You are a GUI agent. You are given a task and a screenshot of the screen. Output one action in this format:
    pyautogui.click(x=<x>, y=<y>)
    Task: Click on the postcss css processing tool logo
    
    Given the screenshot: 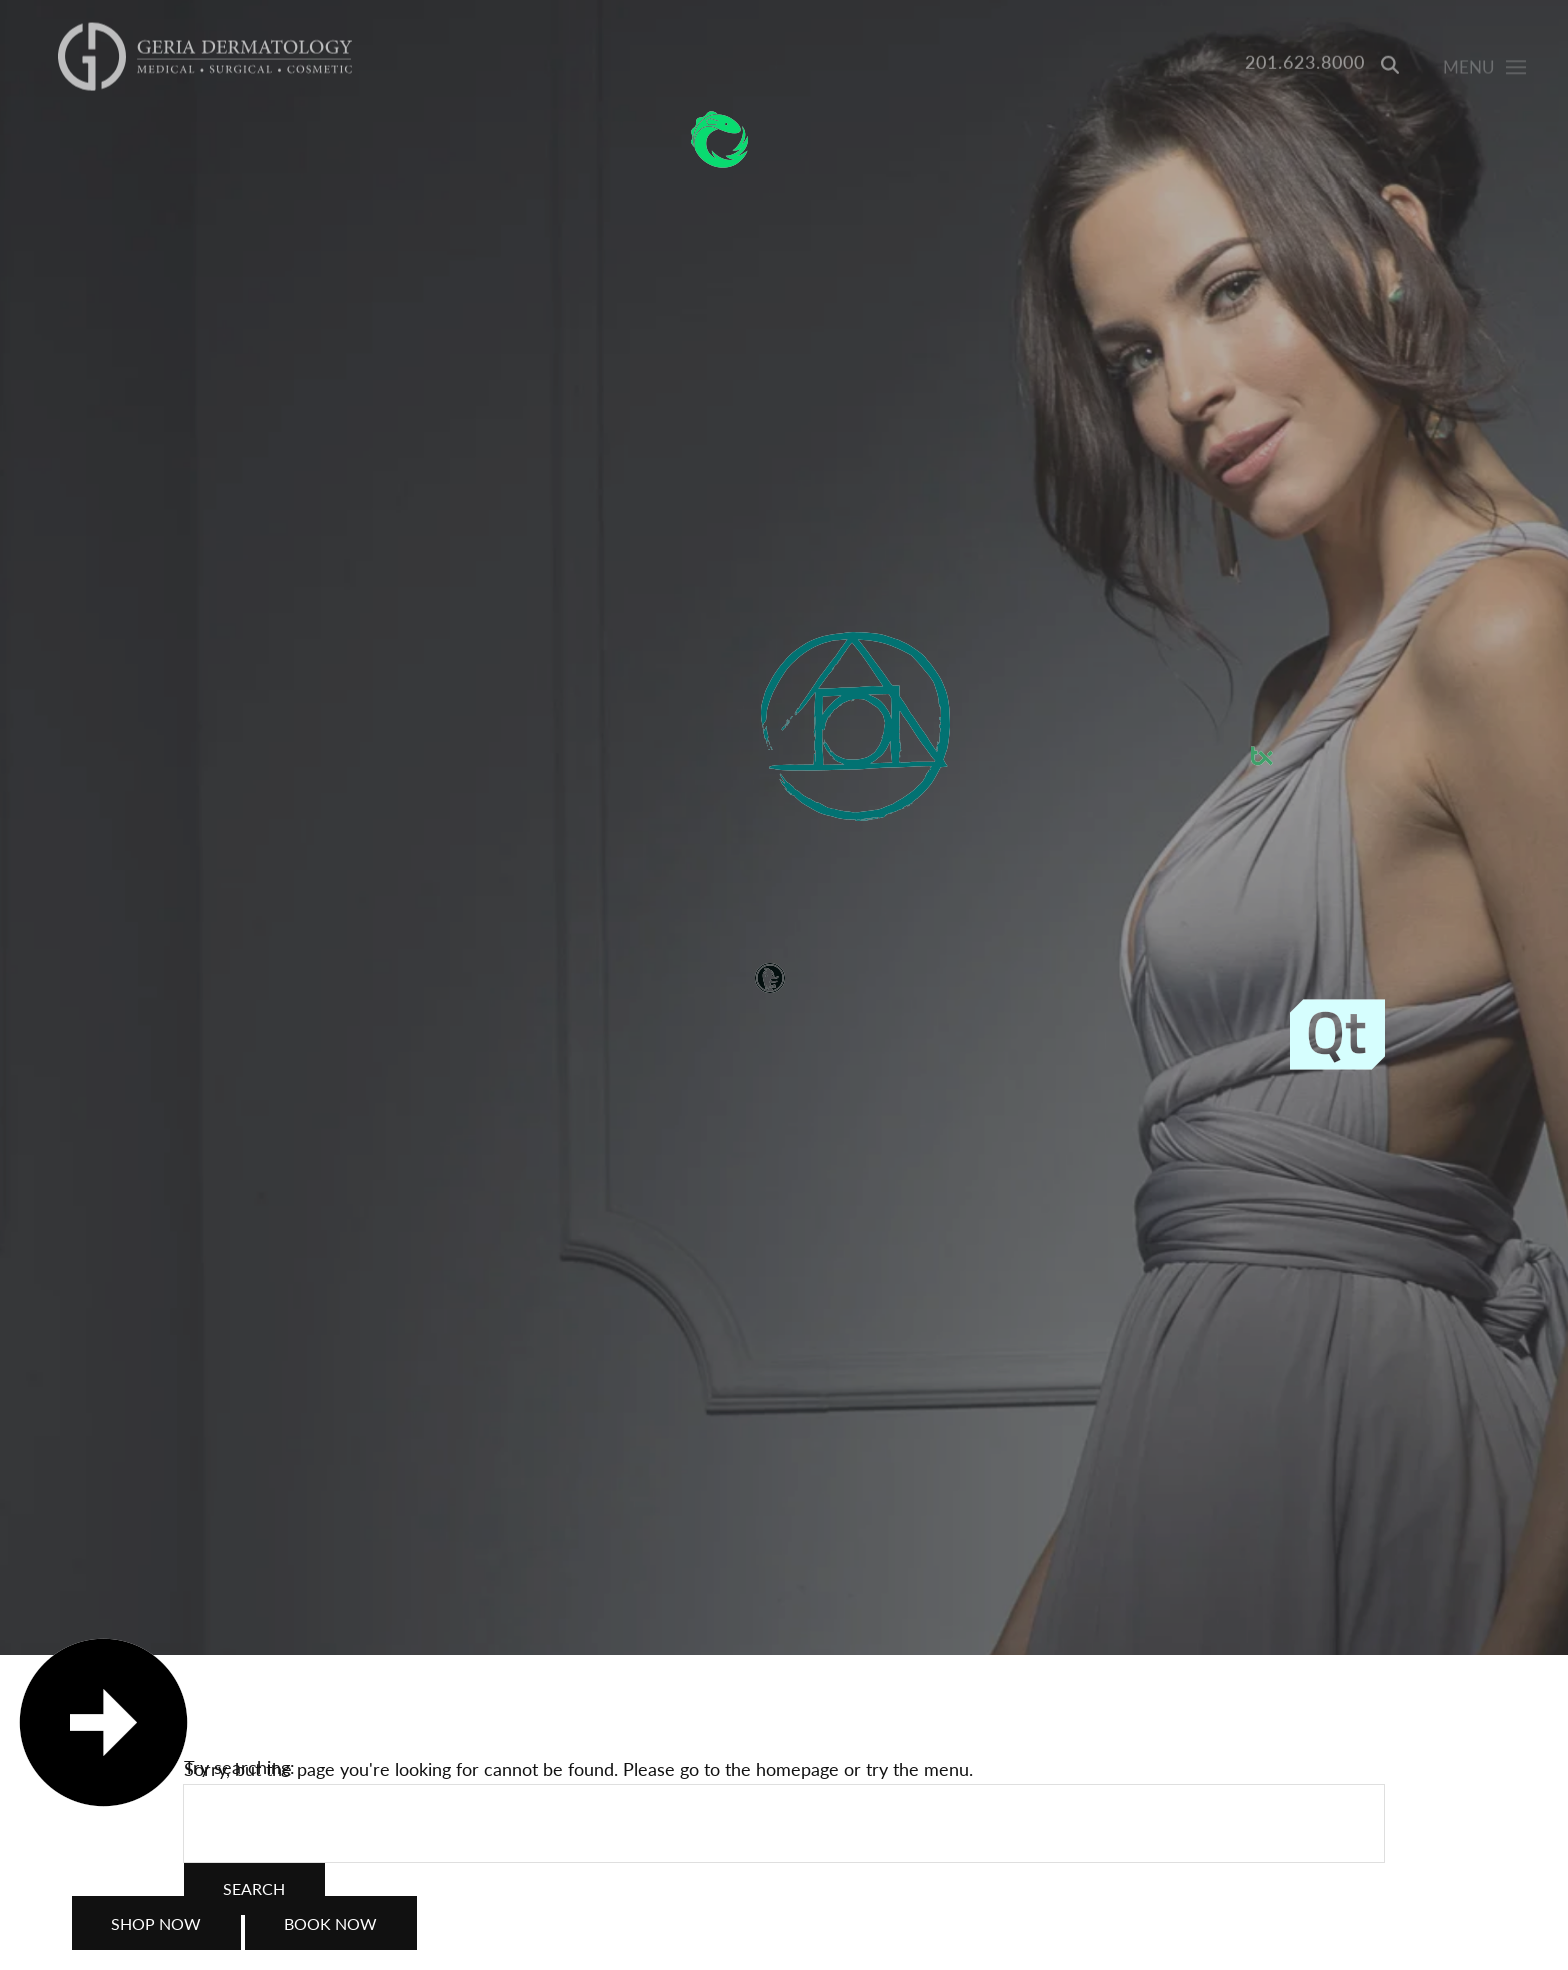 What is the action you would take?
    pyautogui.click(x=855, y=726)
    